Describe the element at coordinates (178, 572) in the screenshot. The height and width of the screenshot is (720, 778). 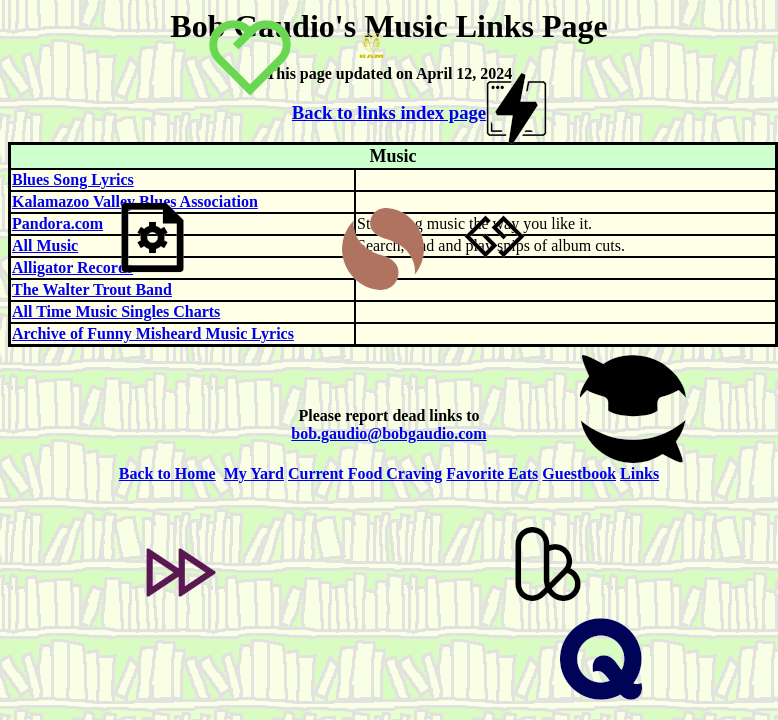
I see `fast forward or skip ahead in media playback` at that location.